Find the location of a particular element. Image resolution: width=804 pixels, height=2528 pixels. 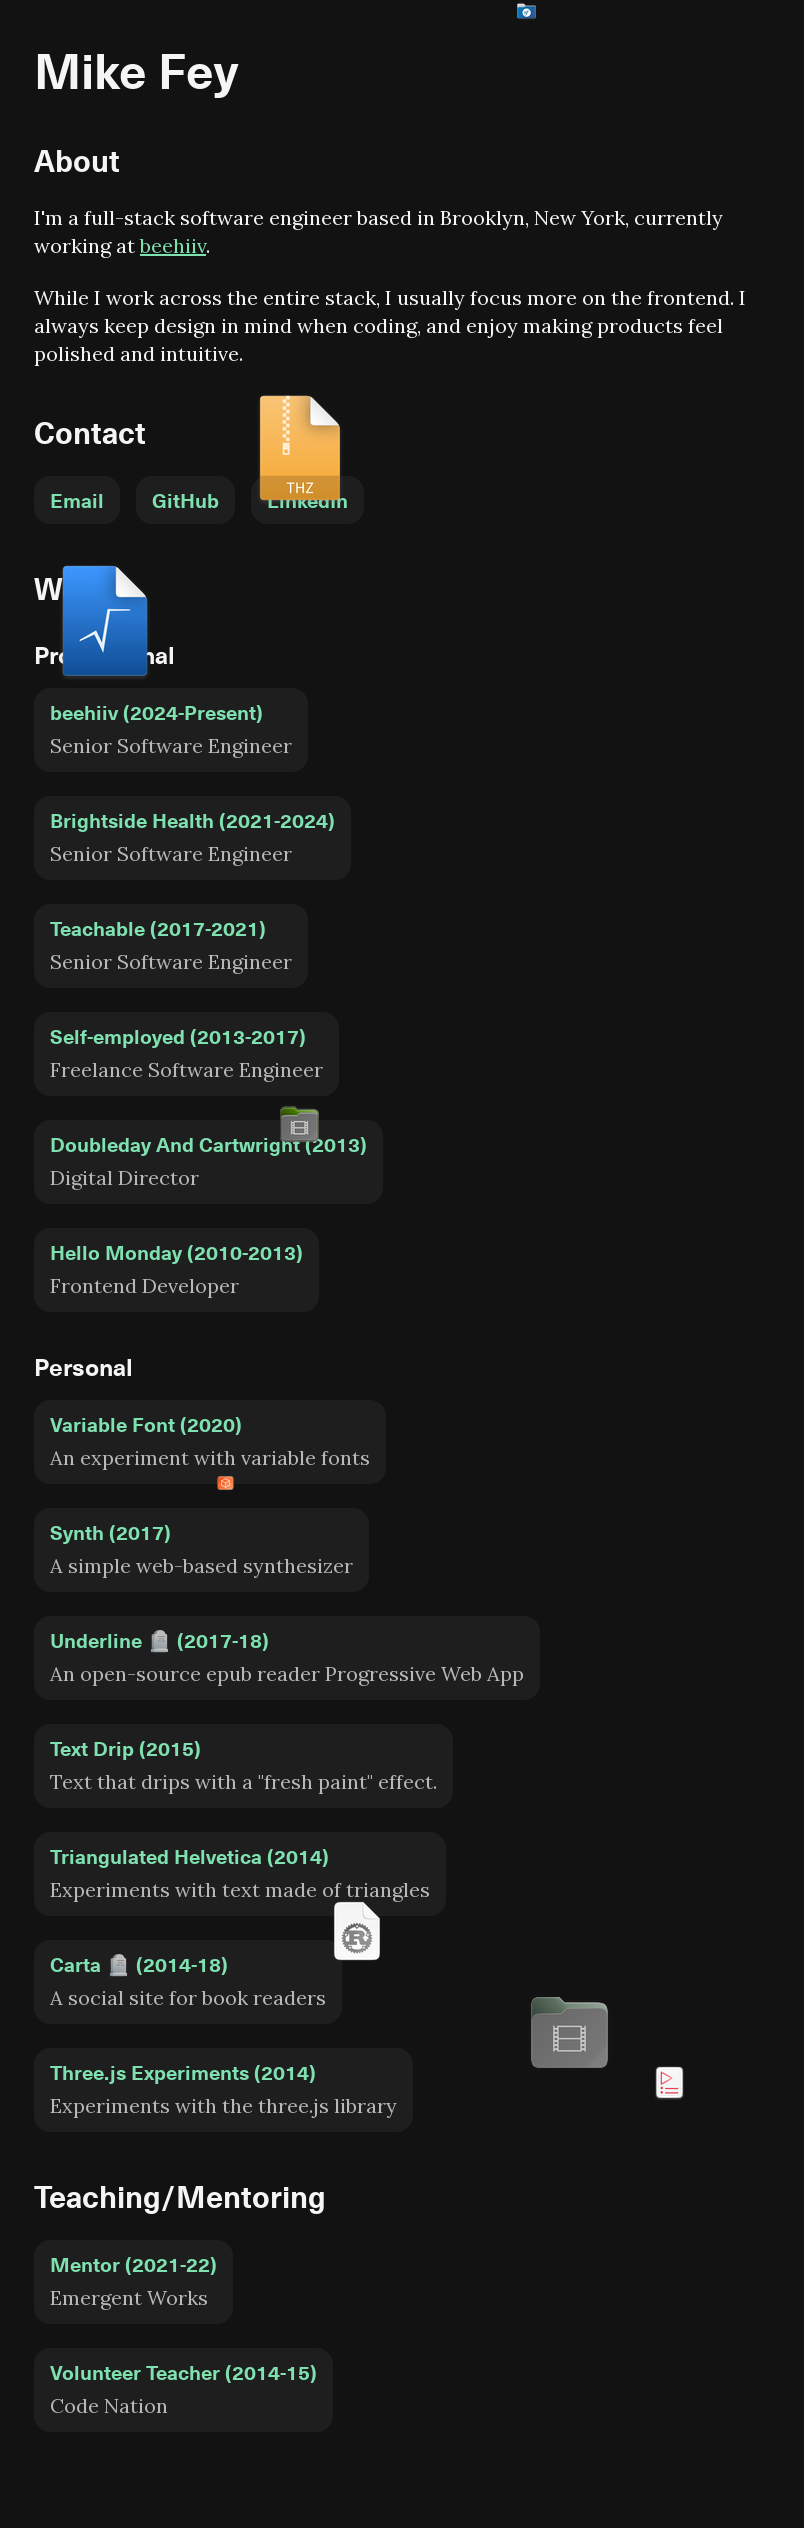

open your videos folder is located at coordinates (569, 2032).